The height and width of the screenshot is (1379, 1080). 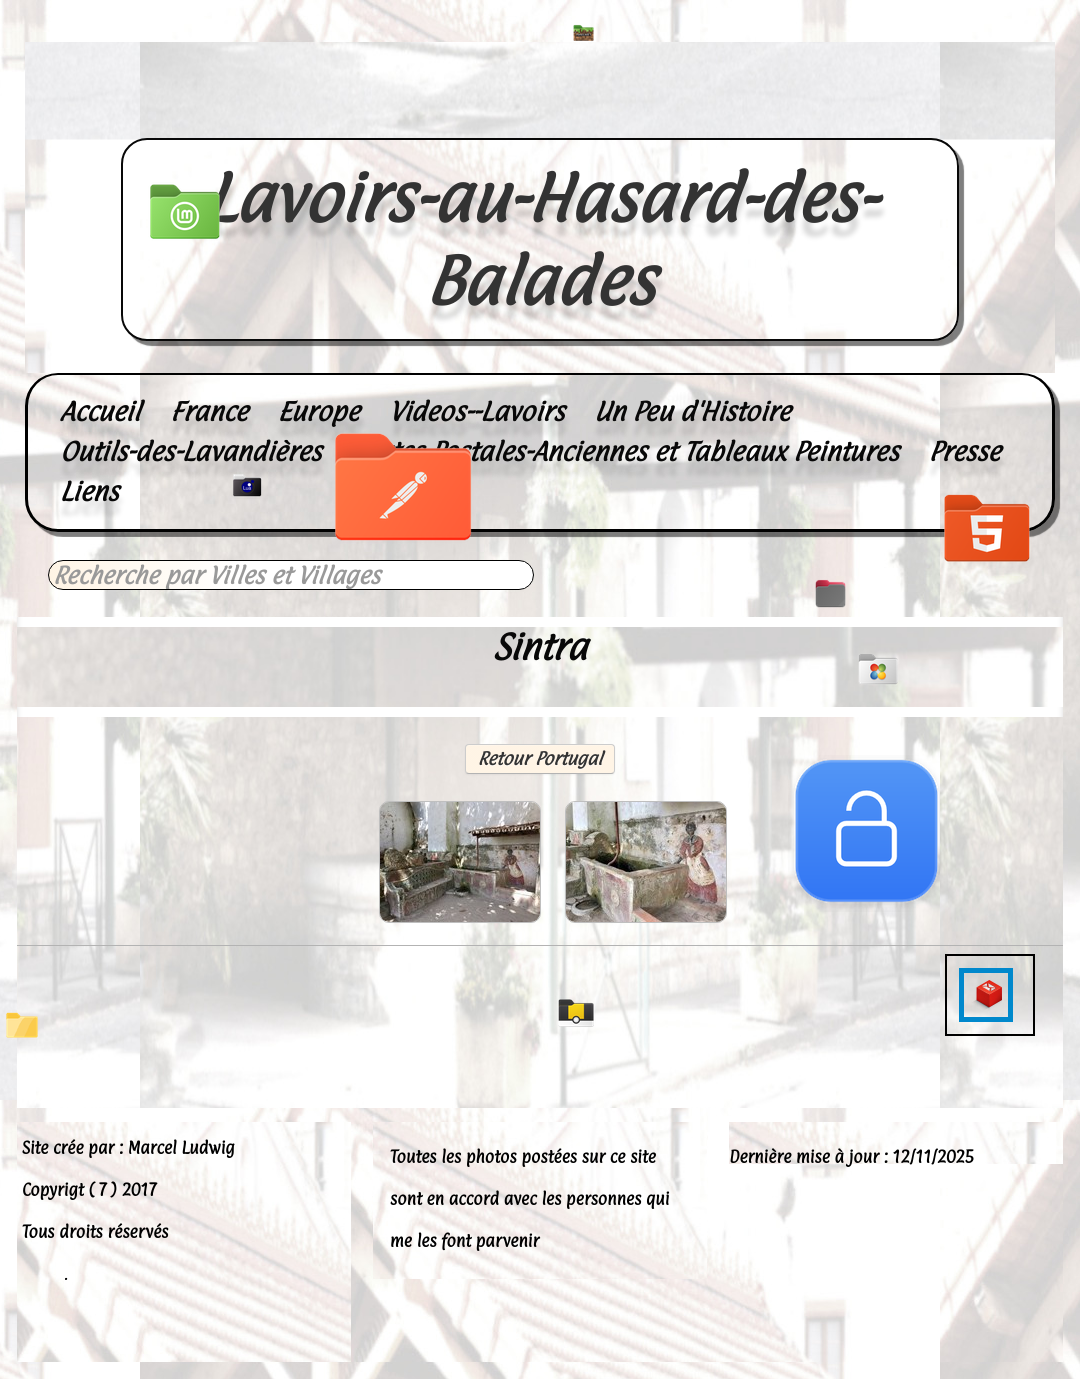 What do you see at coordinates (583, 33) in the screenshot?
I see `open minecraft game files folder` at bounding box center [583, 33].